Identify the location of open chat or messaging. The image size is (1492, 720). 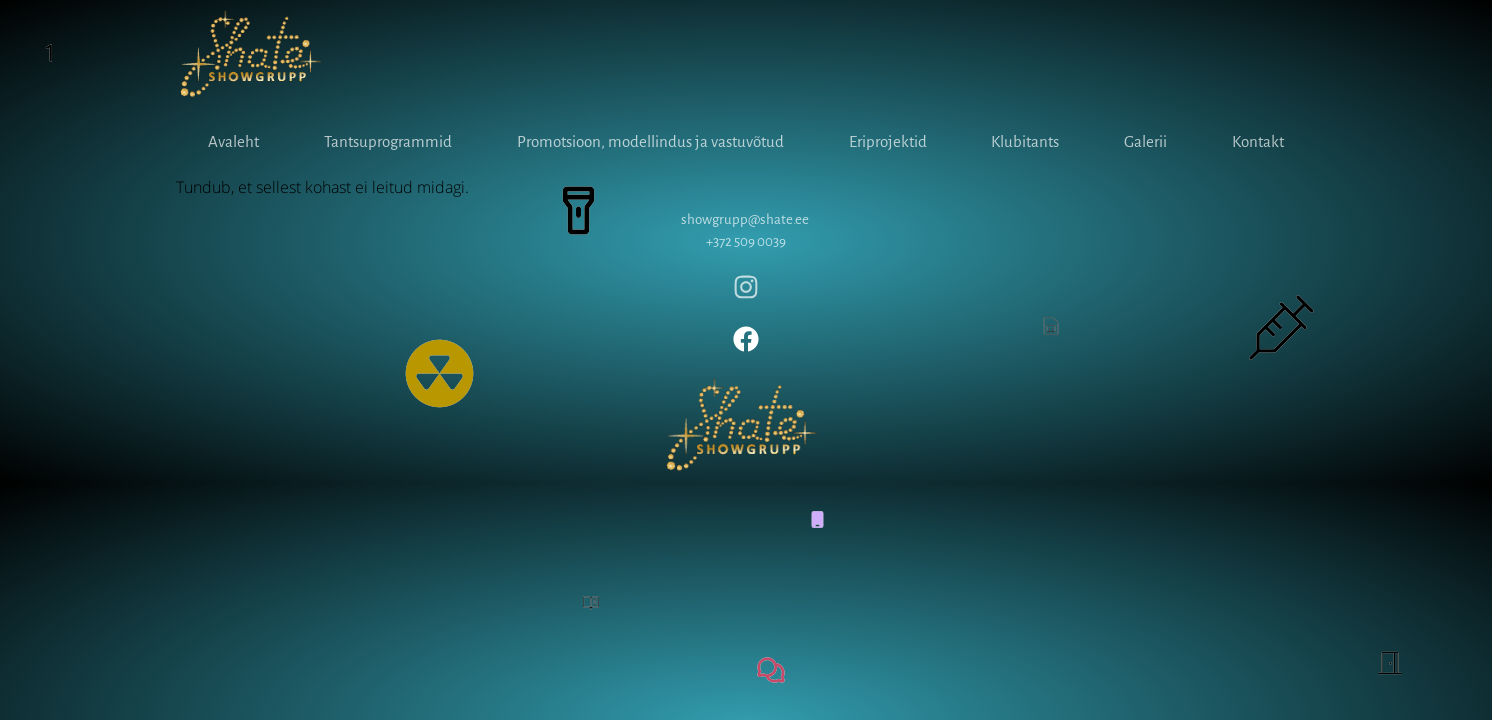
(771, 670).